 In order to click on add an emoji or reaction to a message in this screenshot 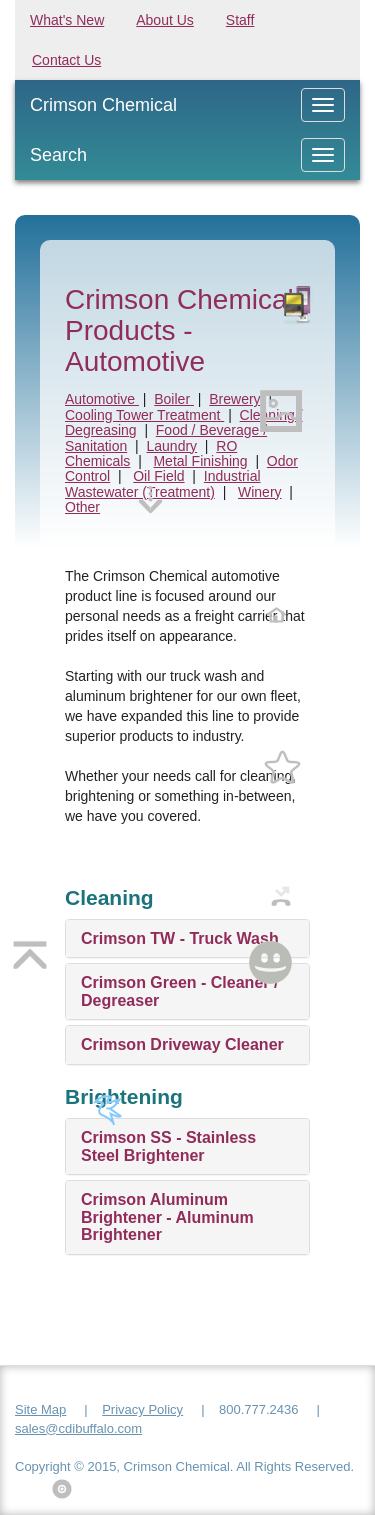, I will do `click(270, 962)`.